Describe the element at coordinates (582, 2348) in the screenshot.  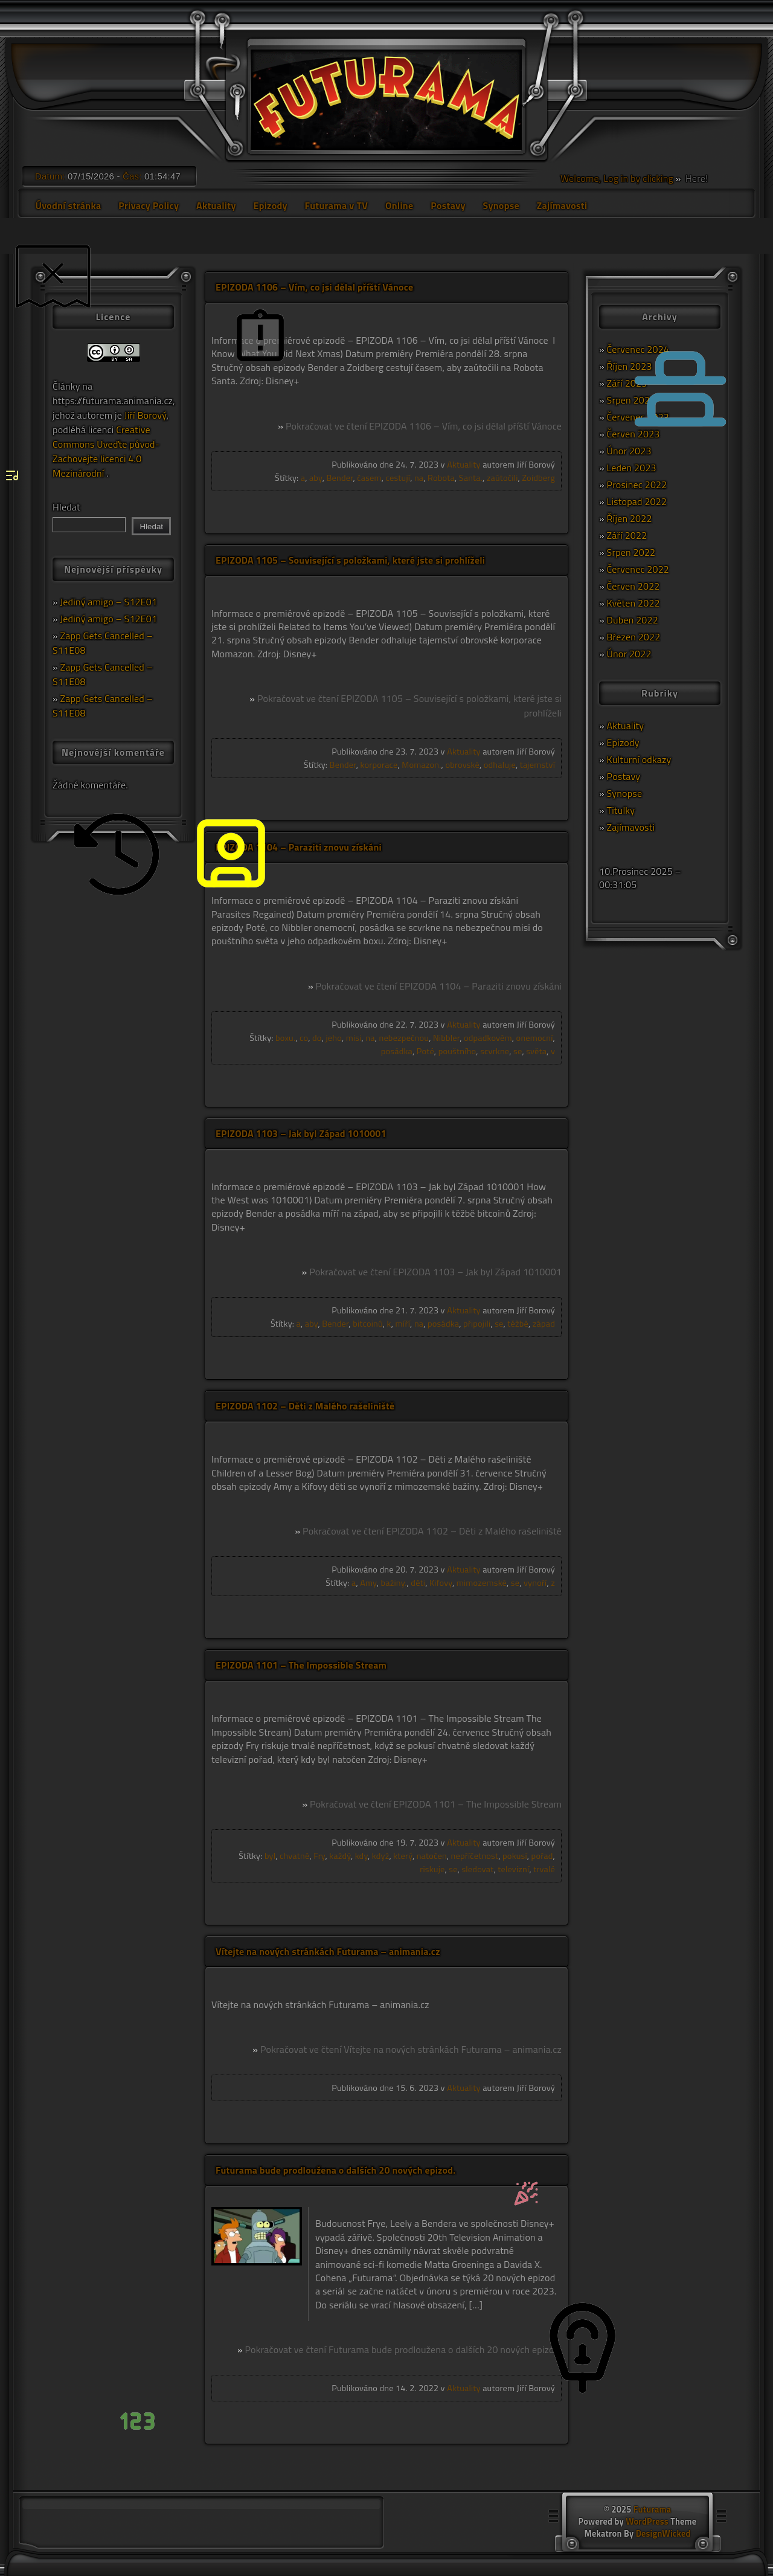
I see `find nearby parking meters` at that location.